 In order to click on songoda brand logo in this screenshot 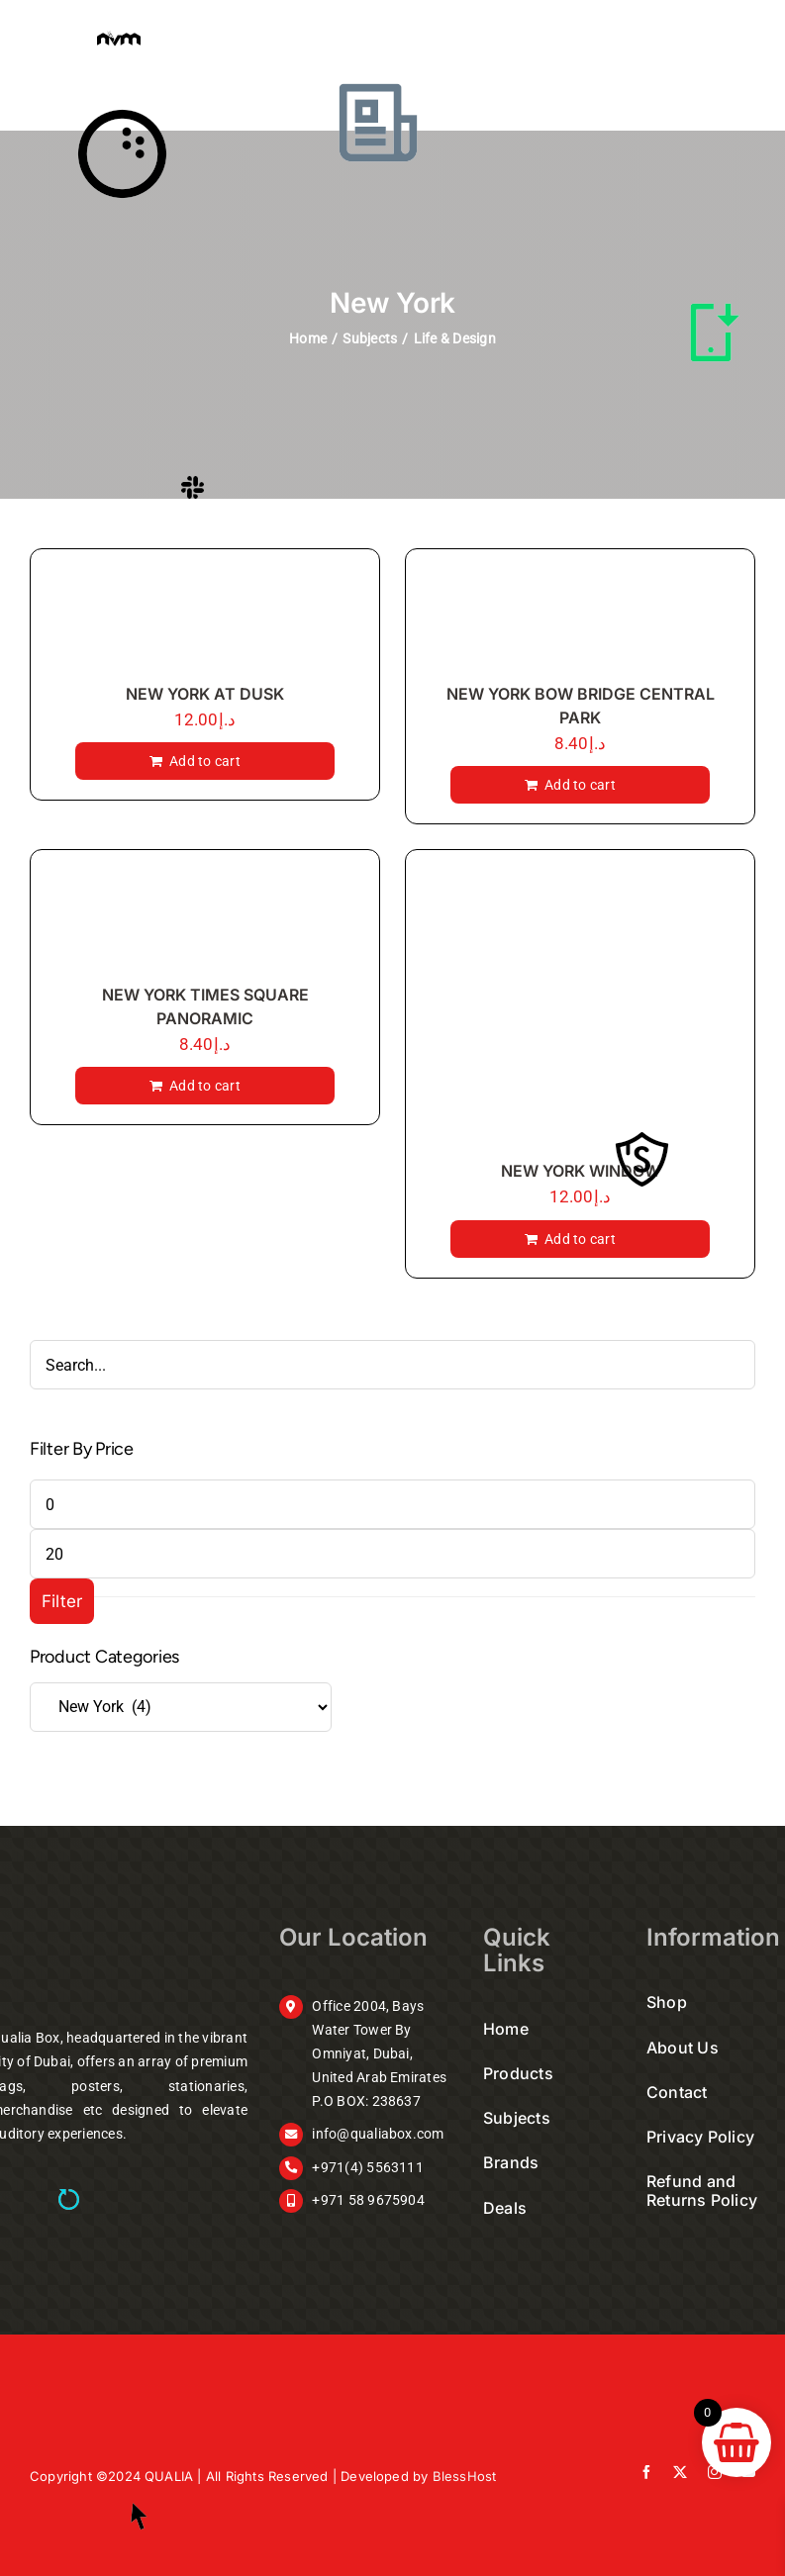, I will do `click(641, 1159)`.